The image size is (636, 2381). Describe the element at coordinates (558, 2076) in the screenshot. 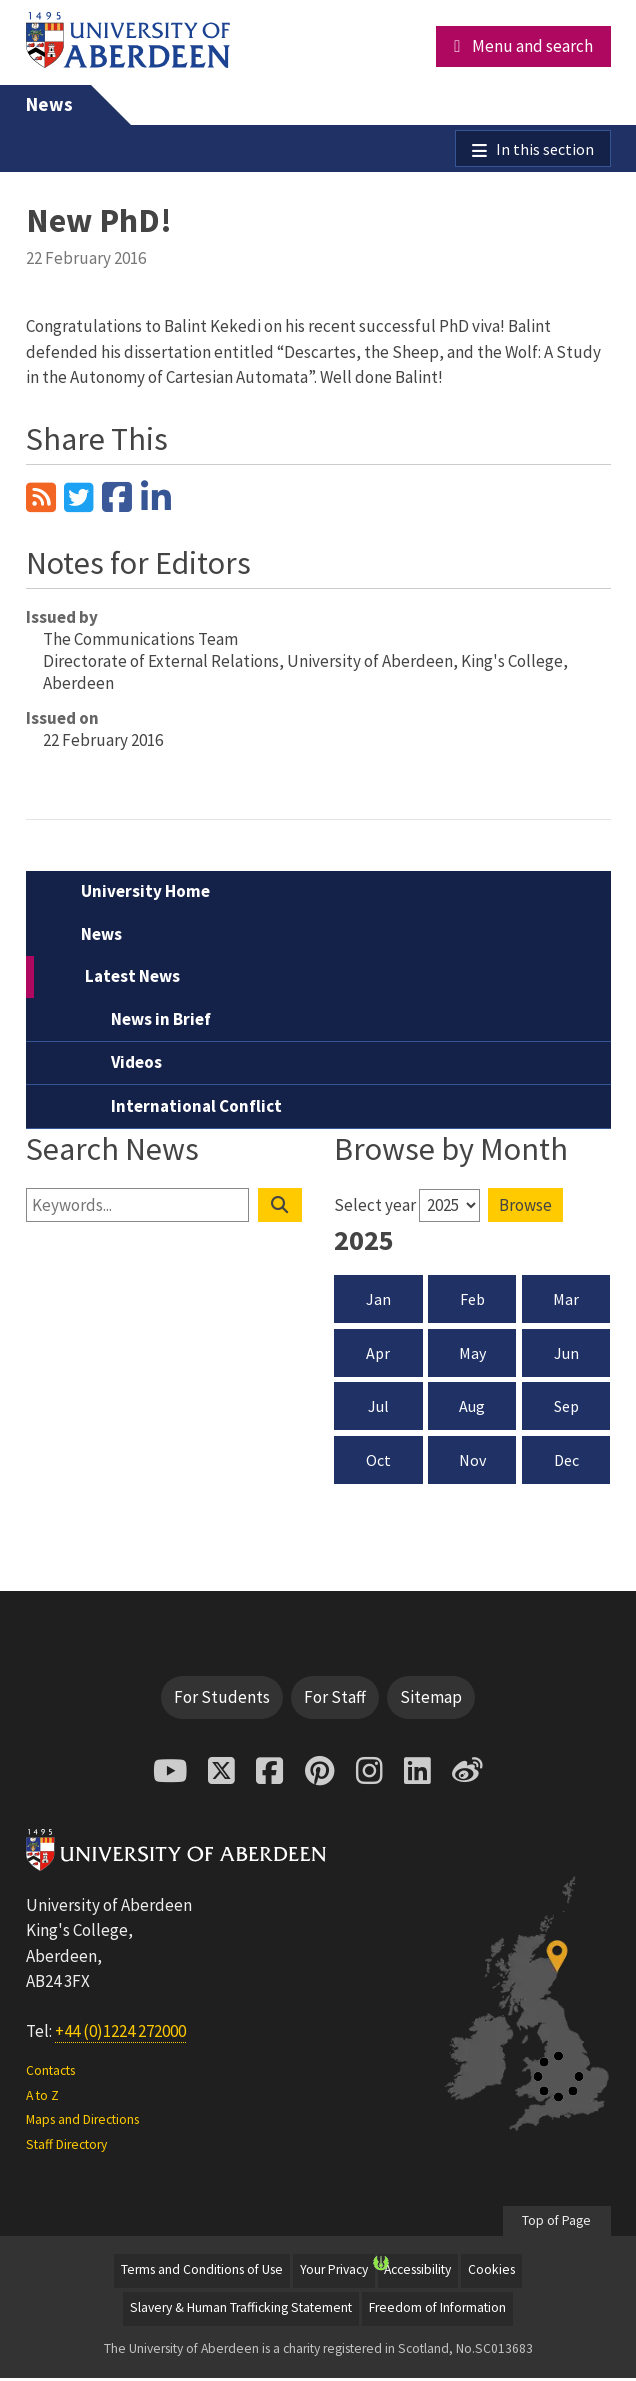

I see `indicates content is loading` at that location.